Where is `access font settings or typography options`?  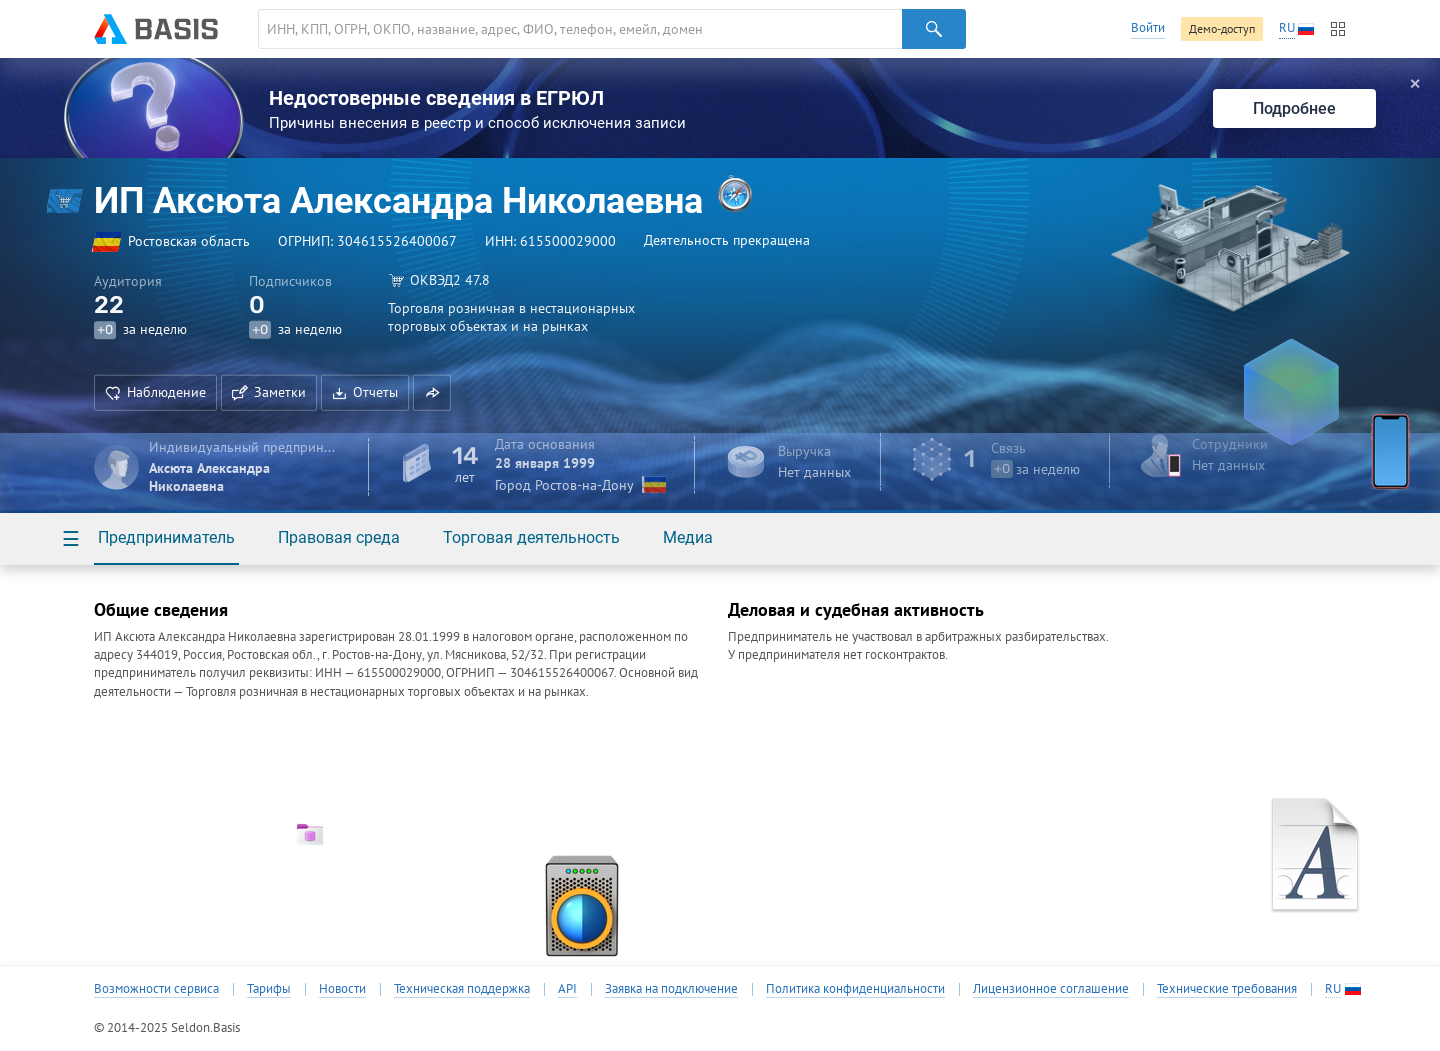
access font settings or typography options is located at coordinates (1315, 857).